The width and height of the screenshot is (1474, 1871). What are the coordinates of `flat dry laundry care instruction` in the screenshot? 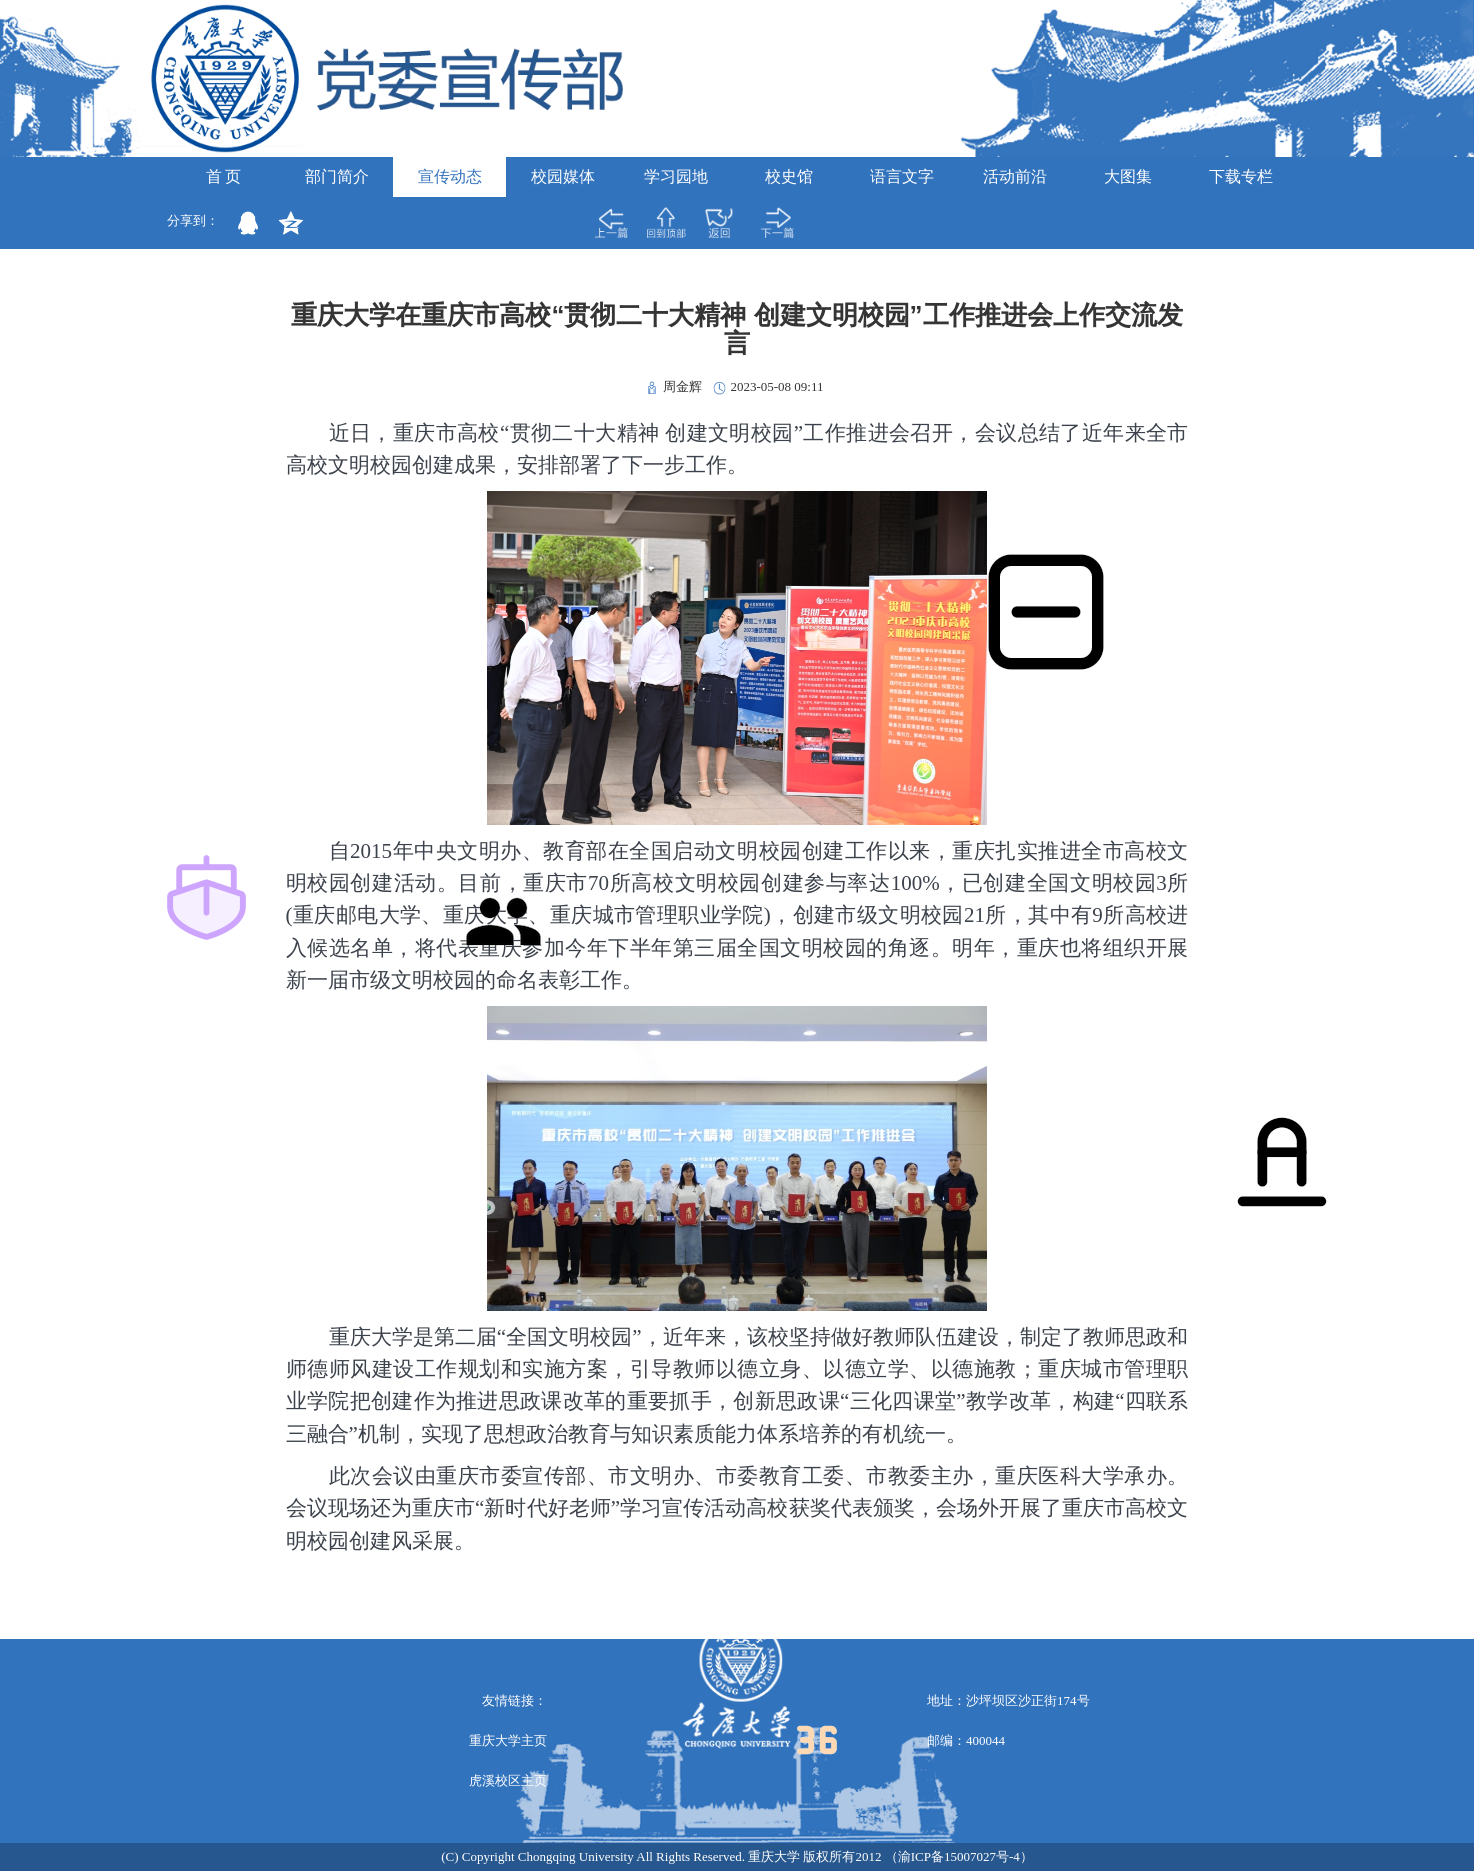 It's located at (1046, 612).